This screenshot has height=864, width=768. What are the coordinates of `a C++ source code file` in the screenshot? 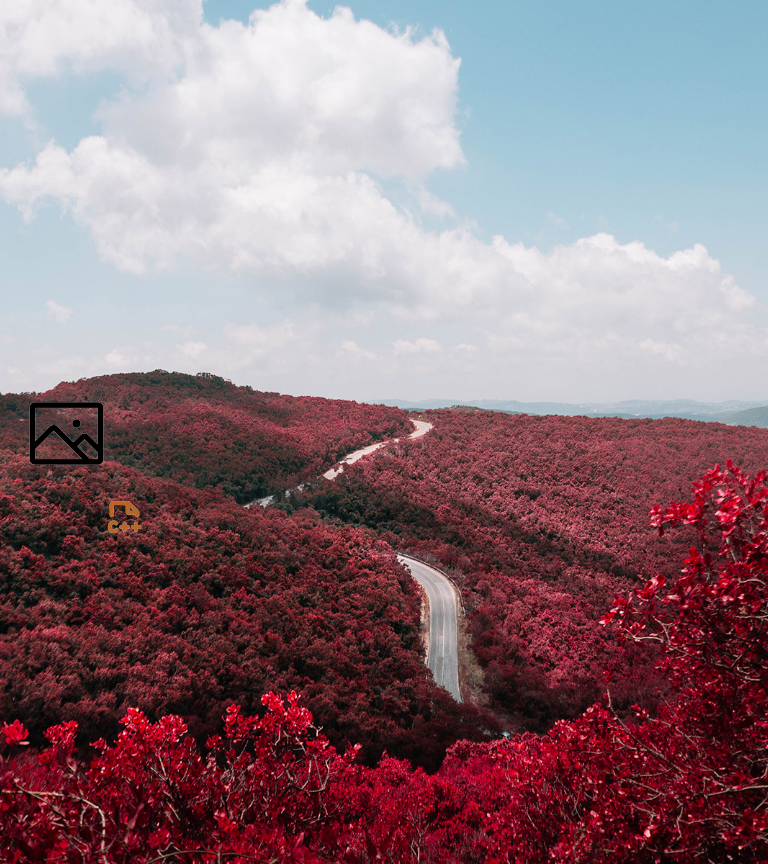 It's located at (124, 518).